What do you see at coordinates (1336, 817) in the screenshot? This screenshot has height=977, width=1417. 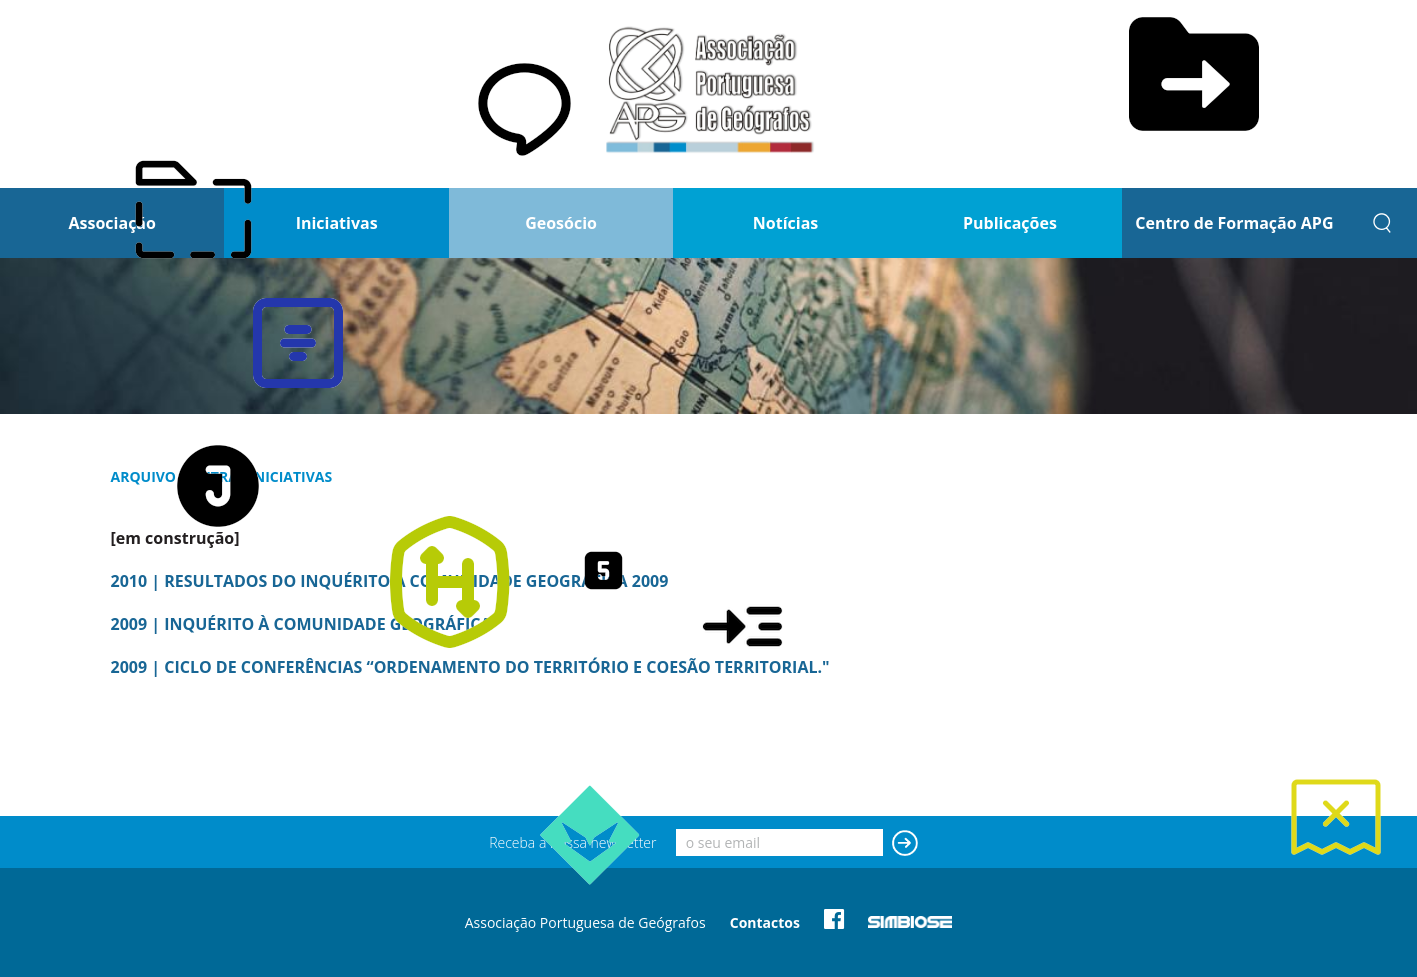 I see `cancel or void a receipt` at bounding box center [1336, 817].